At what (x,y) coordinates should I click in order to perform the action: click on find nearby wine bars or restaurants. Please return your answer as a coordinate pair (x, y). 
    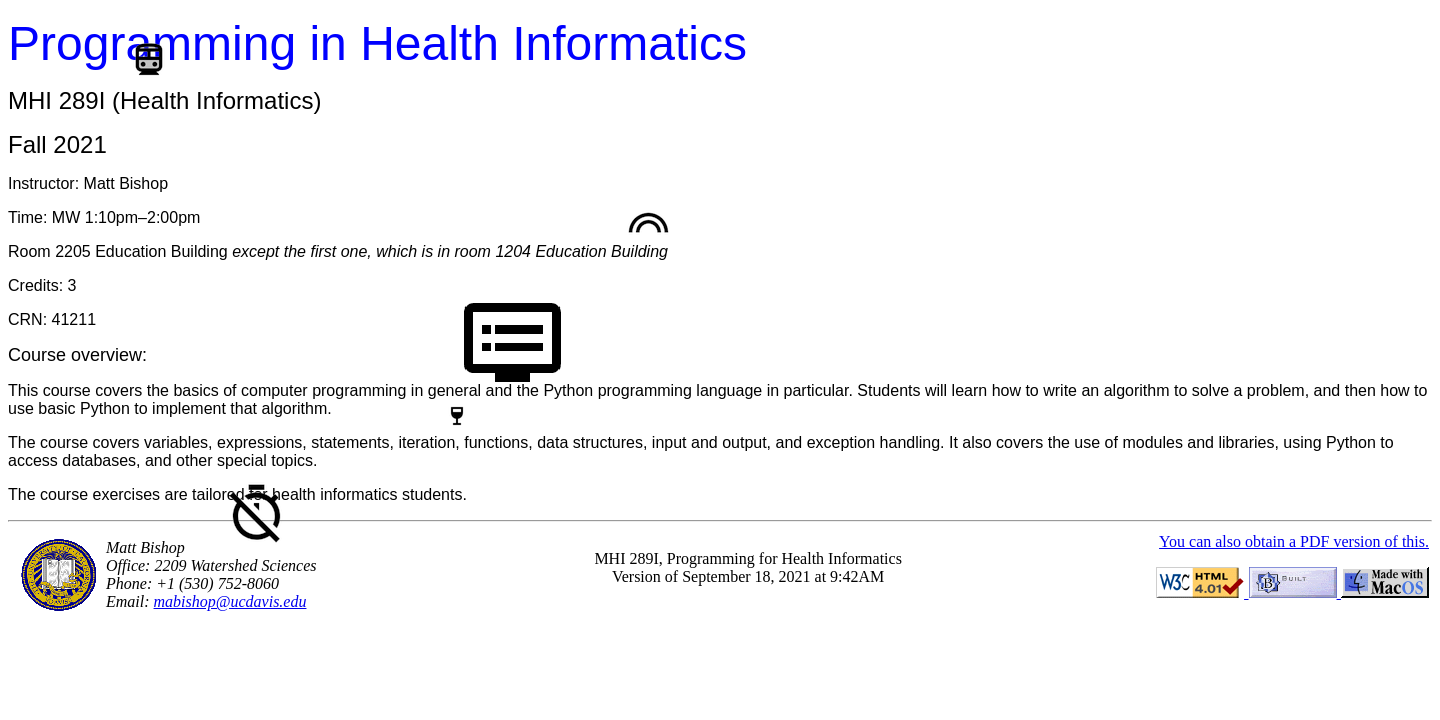
    Looking at the image, I should click on (457, 416).